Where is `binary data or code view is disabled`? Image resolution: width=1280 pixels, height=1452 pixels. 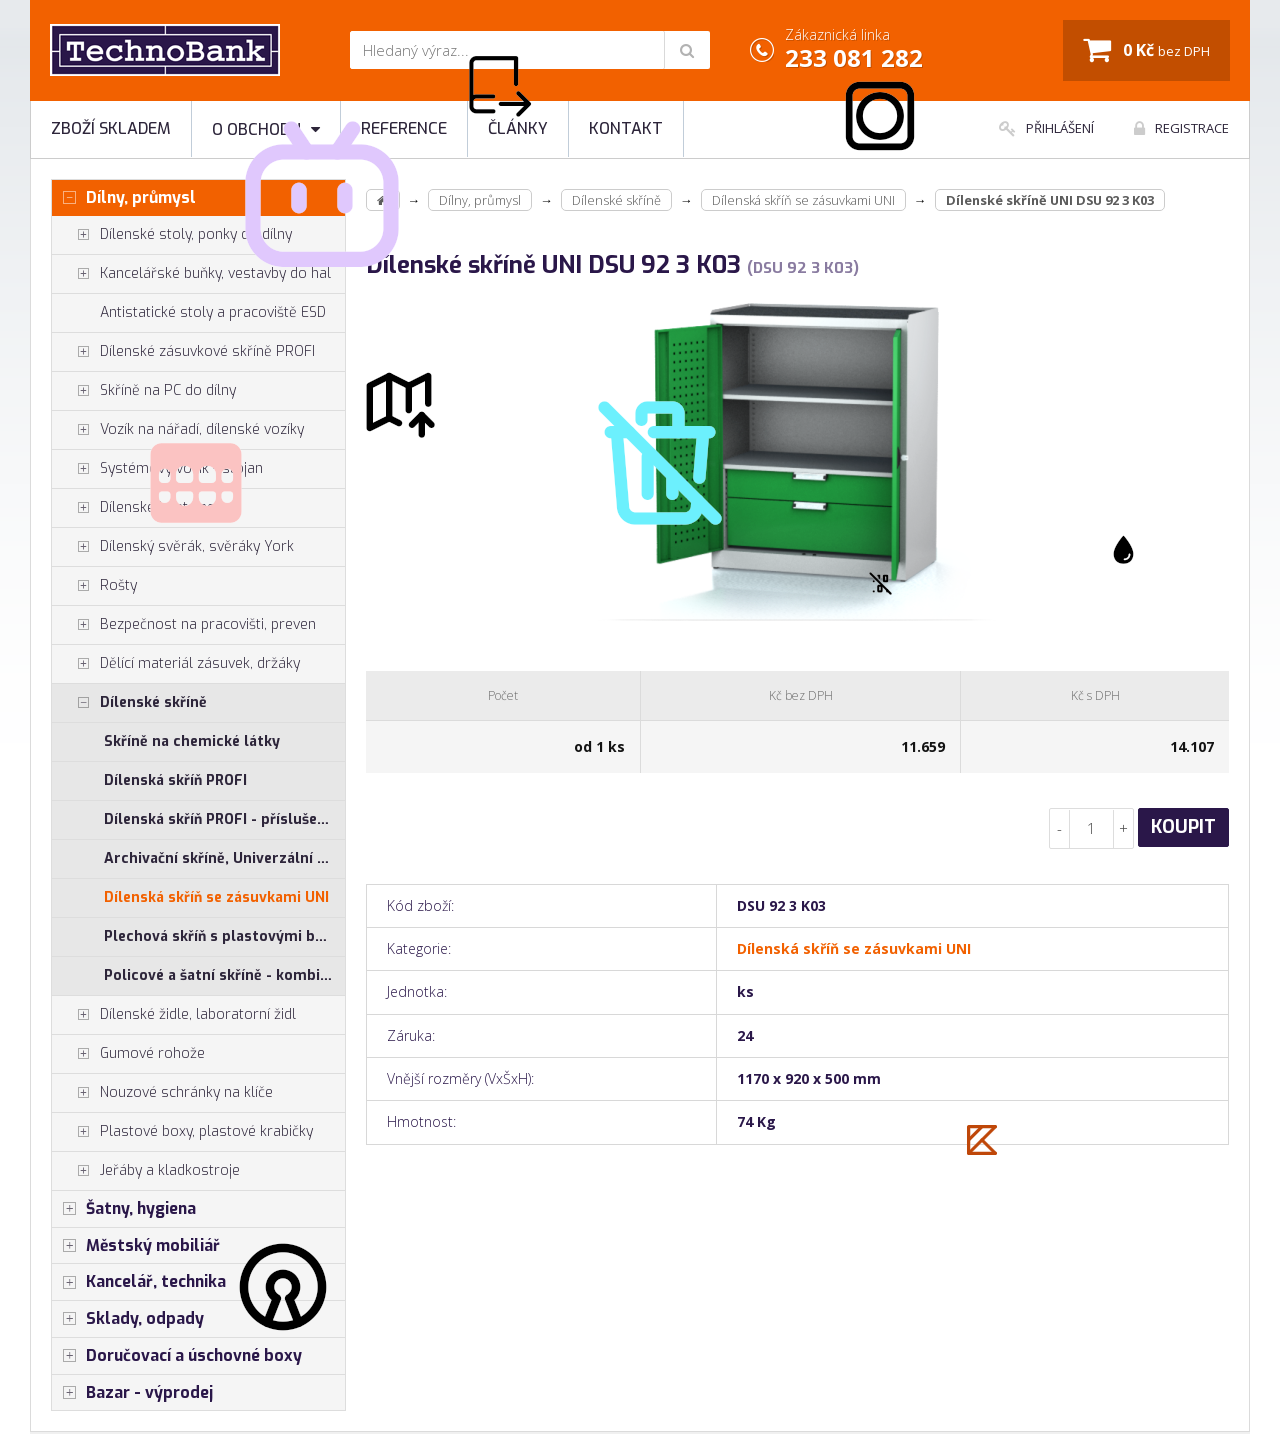
binary data or code view is disabled is located at coordinates (880, 583).